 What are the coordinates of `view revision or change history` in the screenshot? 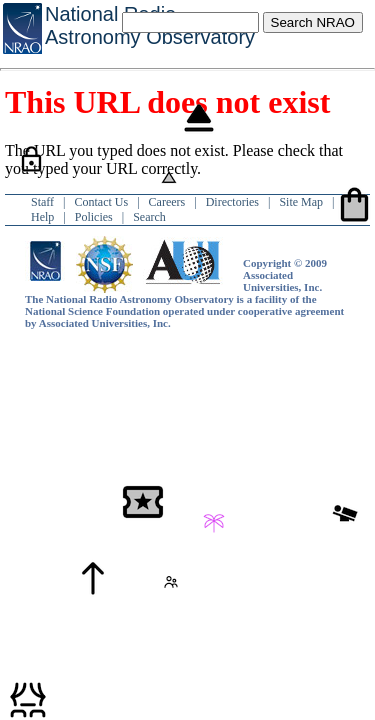 It's located at (169, 177).